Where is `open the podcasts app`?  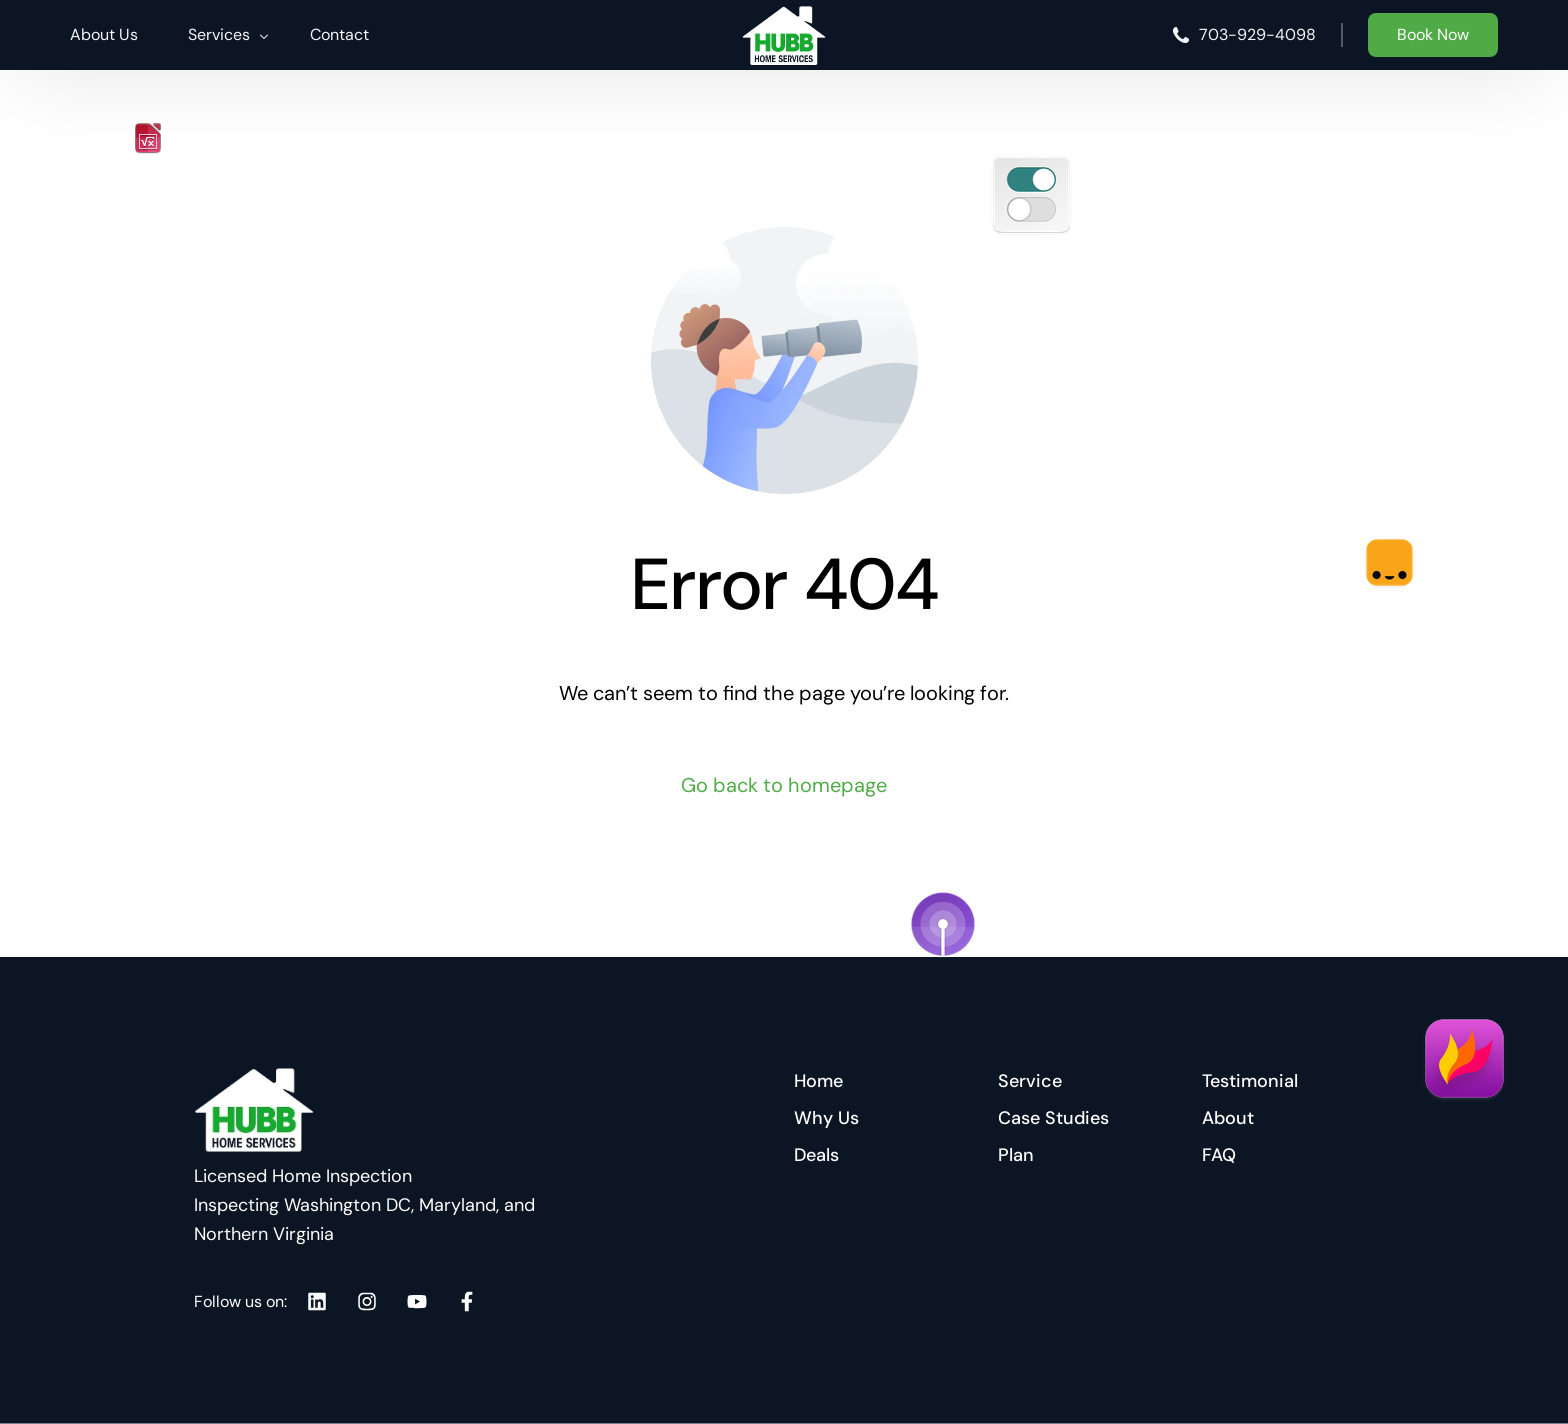
open the podcasts app is located at coordinates (943, 924).